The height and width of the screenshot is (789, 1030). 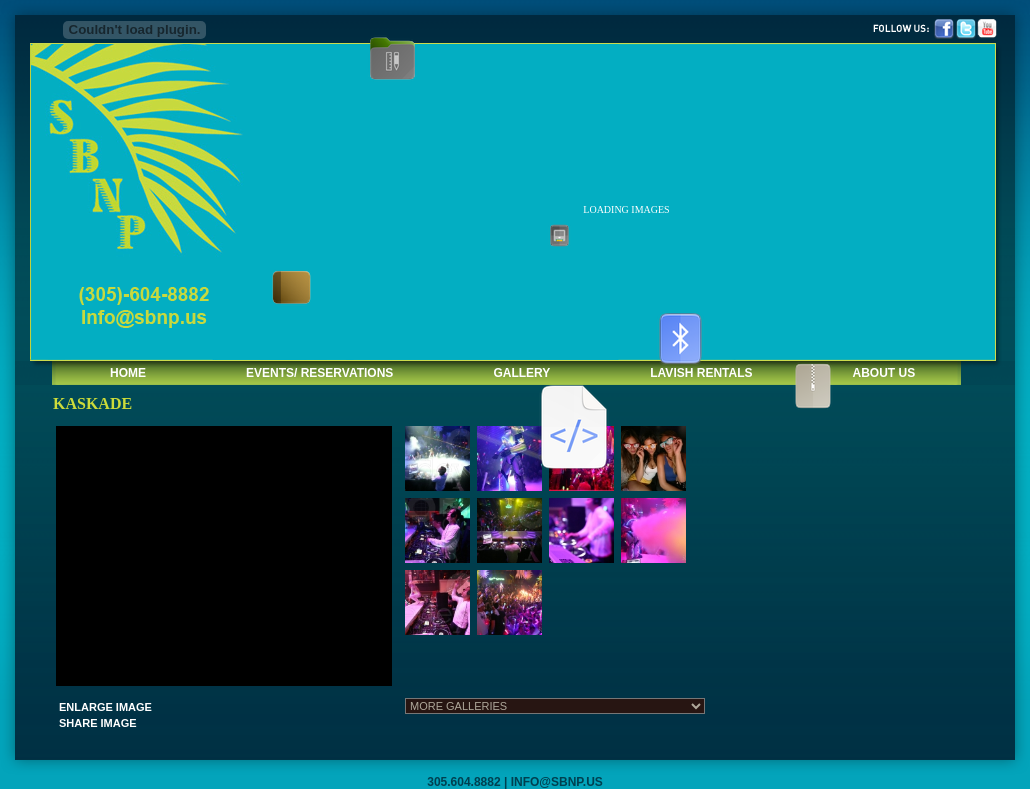 What do you see at coordinates (680, 338) in the screenshot?
I see `access bluetooth settings` at bounding box center [680, 338].